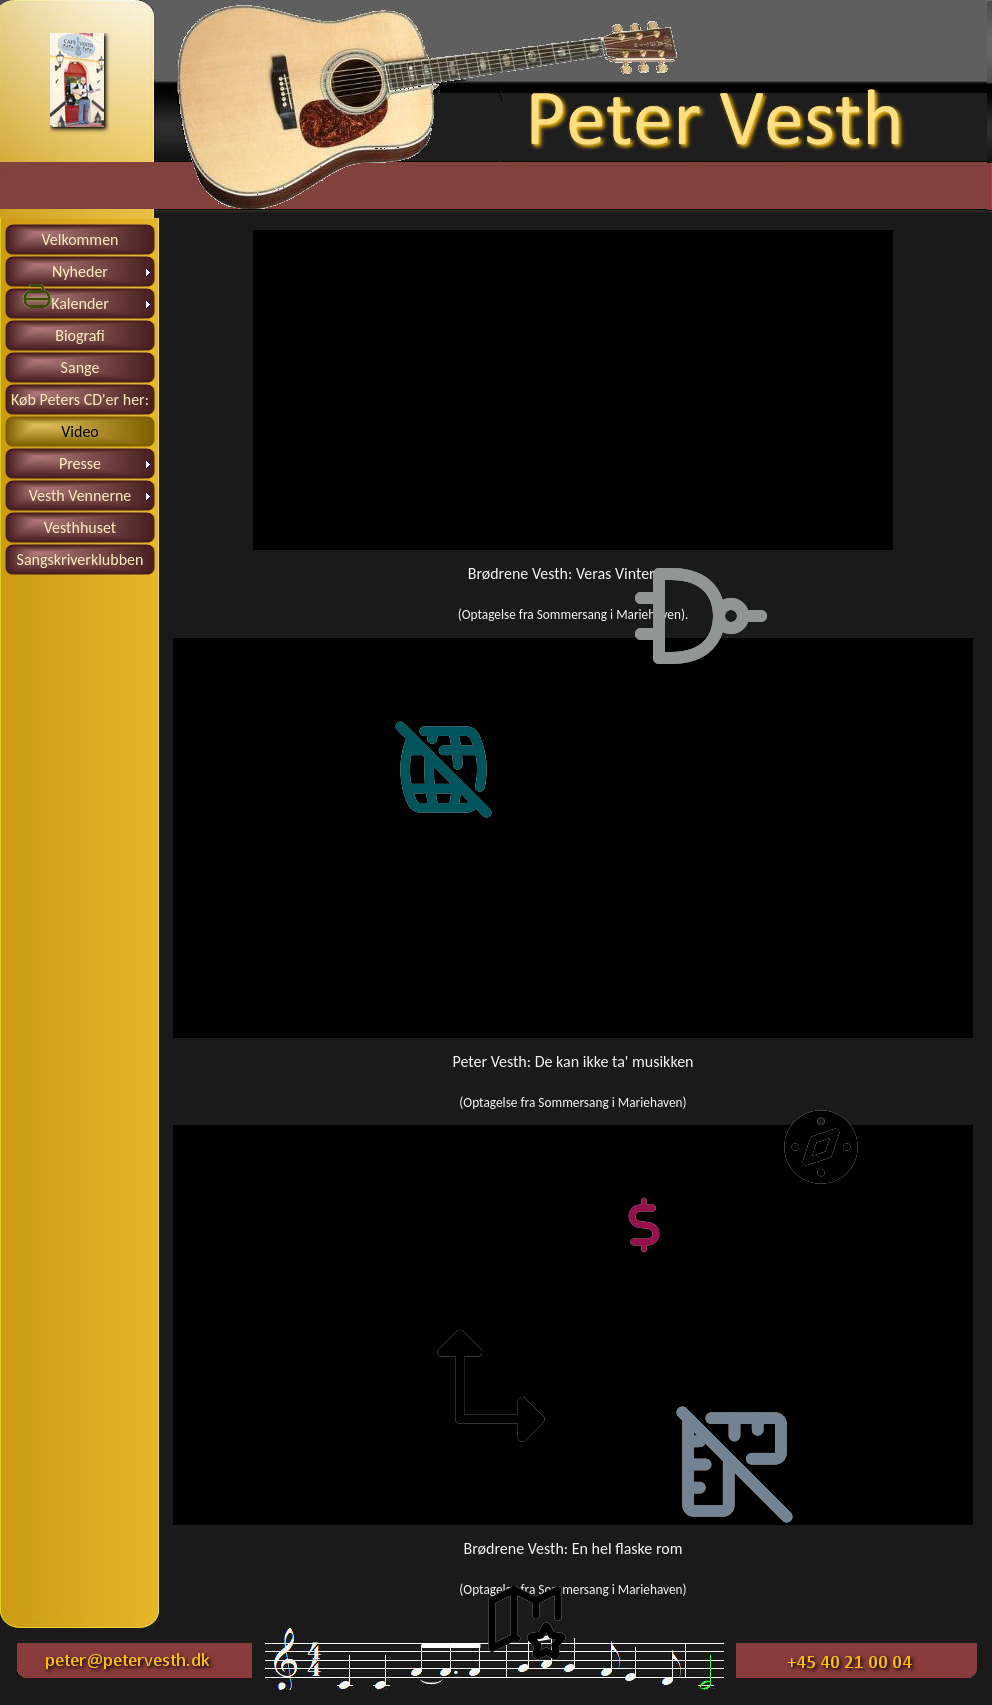 The height and width of the screenshot is (1705, 992). What do you see at coordinates (644, 1225) in the screenshot?
I see `view pricing or payment options` at bounding box center [644, 1225].